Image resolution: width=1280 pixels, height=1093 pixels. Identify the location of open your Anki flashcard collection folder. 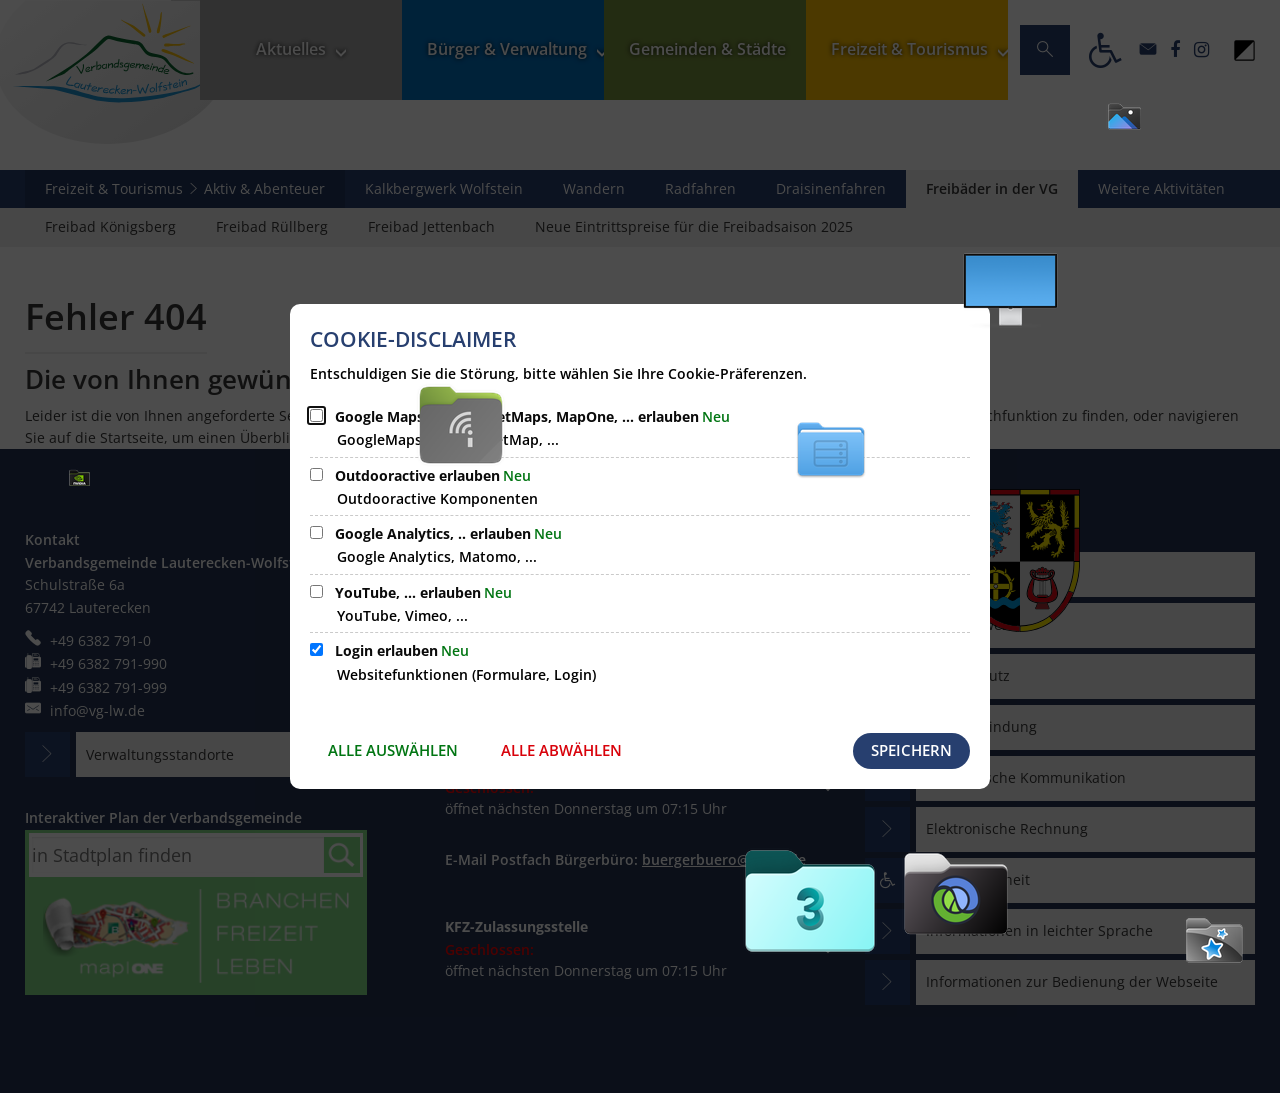
(1214, 942).